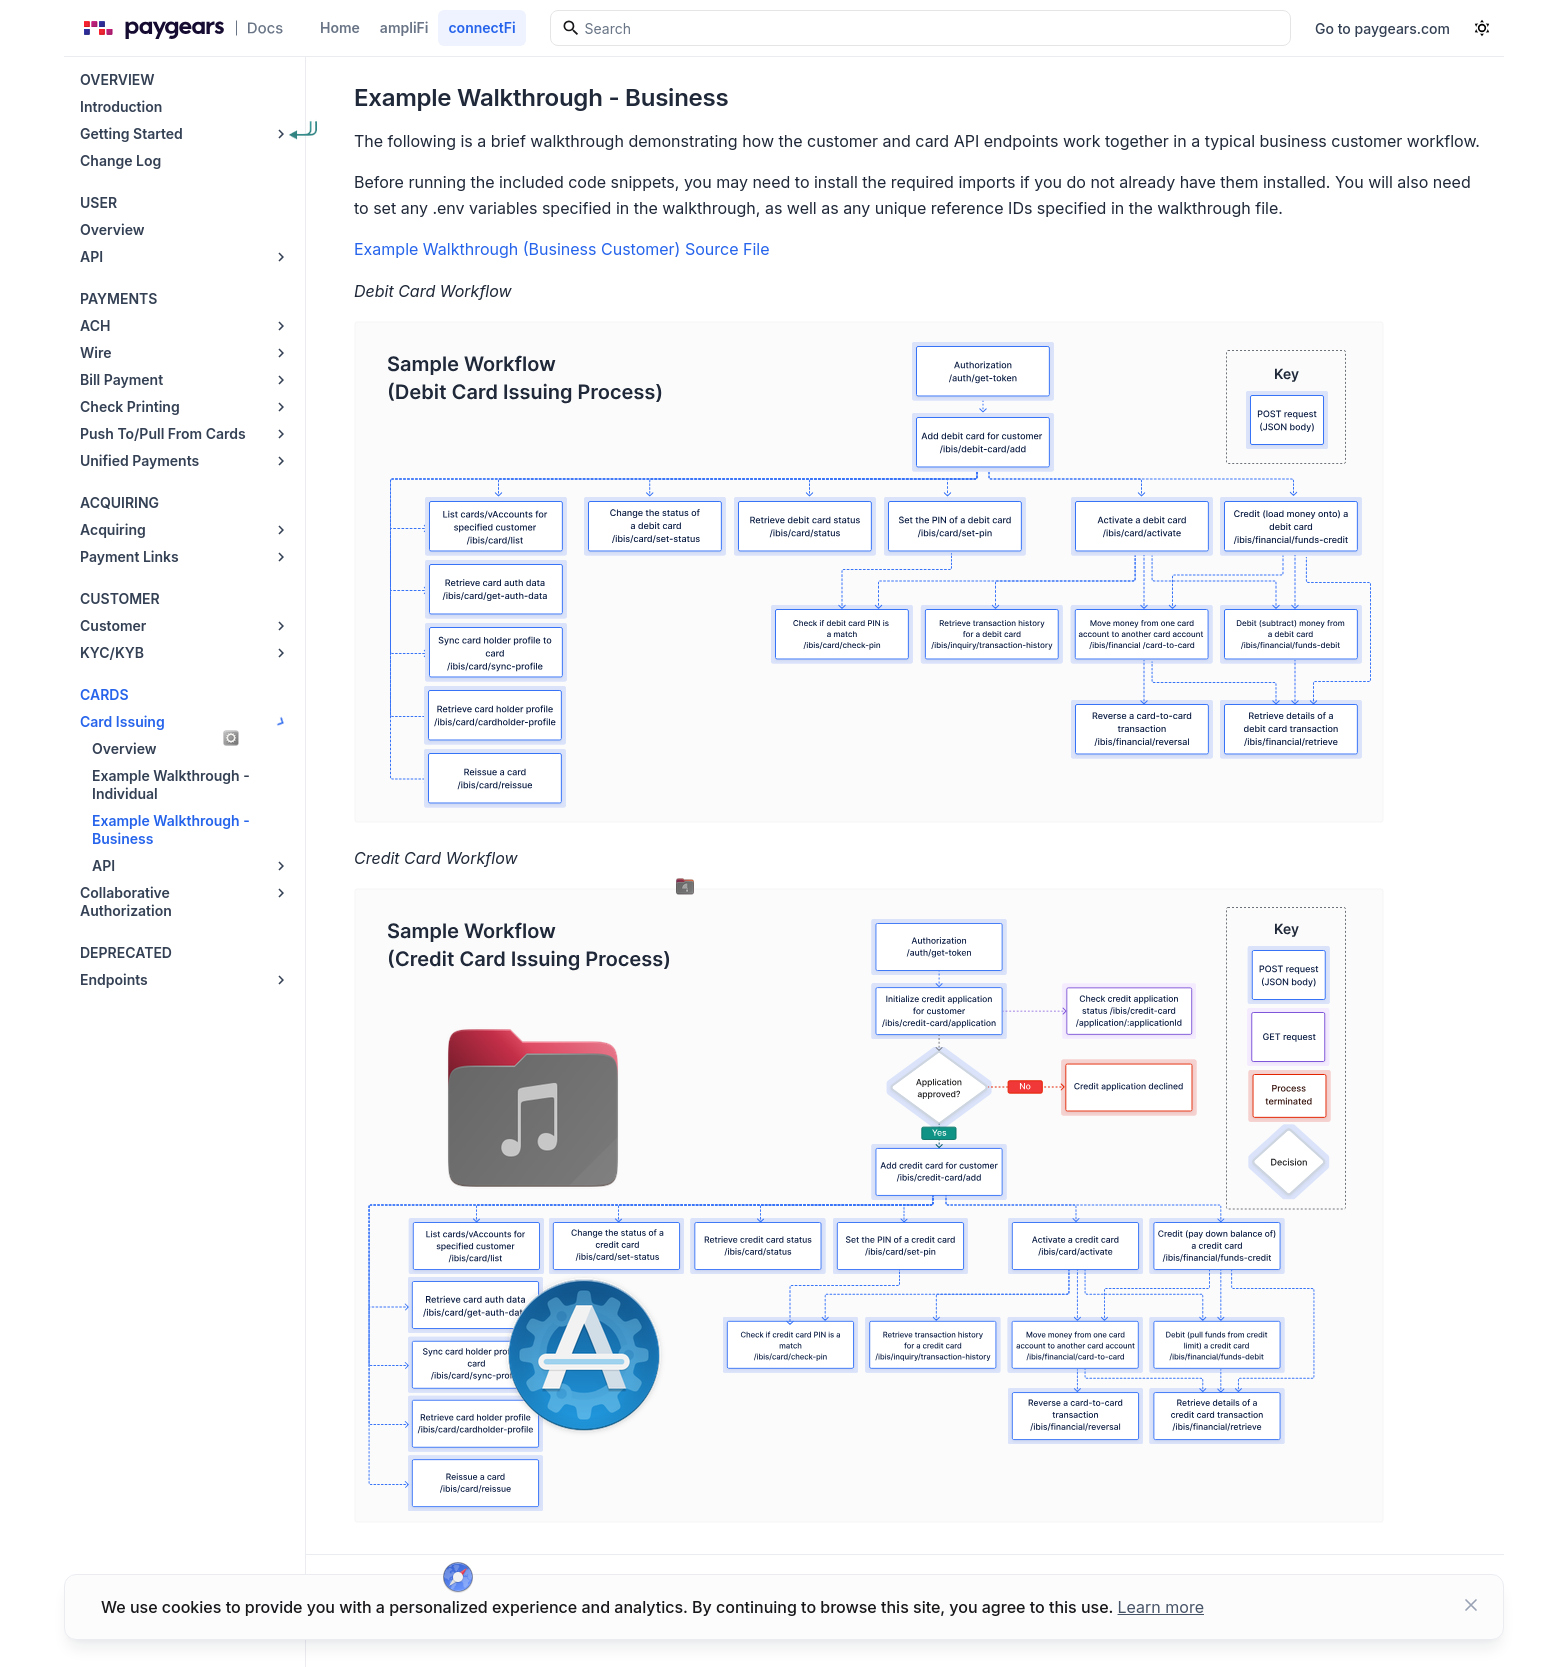 The height and width of the screenshot is (1667, 1568). Describe the element at coordinates (685, 886) in the screenshot. I see `open insync cloud sync folder` at that location.